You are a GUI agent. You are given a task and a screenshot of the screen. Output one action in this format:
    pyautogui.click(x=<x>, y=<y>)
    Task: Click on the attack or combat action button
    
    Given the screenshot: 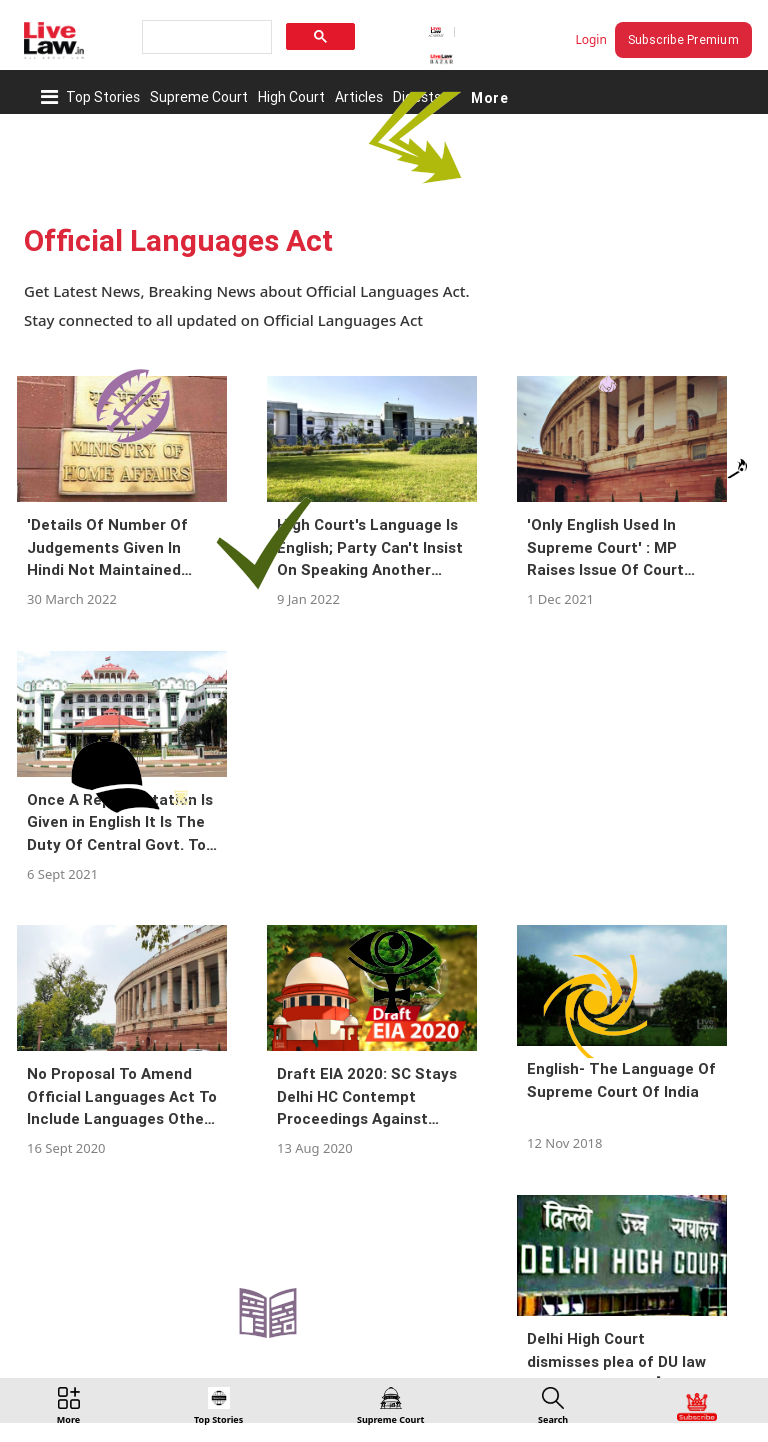 What is the action you would take?
    pyautogui.click(x=133, y=405)
    